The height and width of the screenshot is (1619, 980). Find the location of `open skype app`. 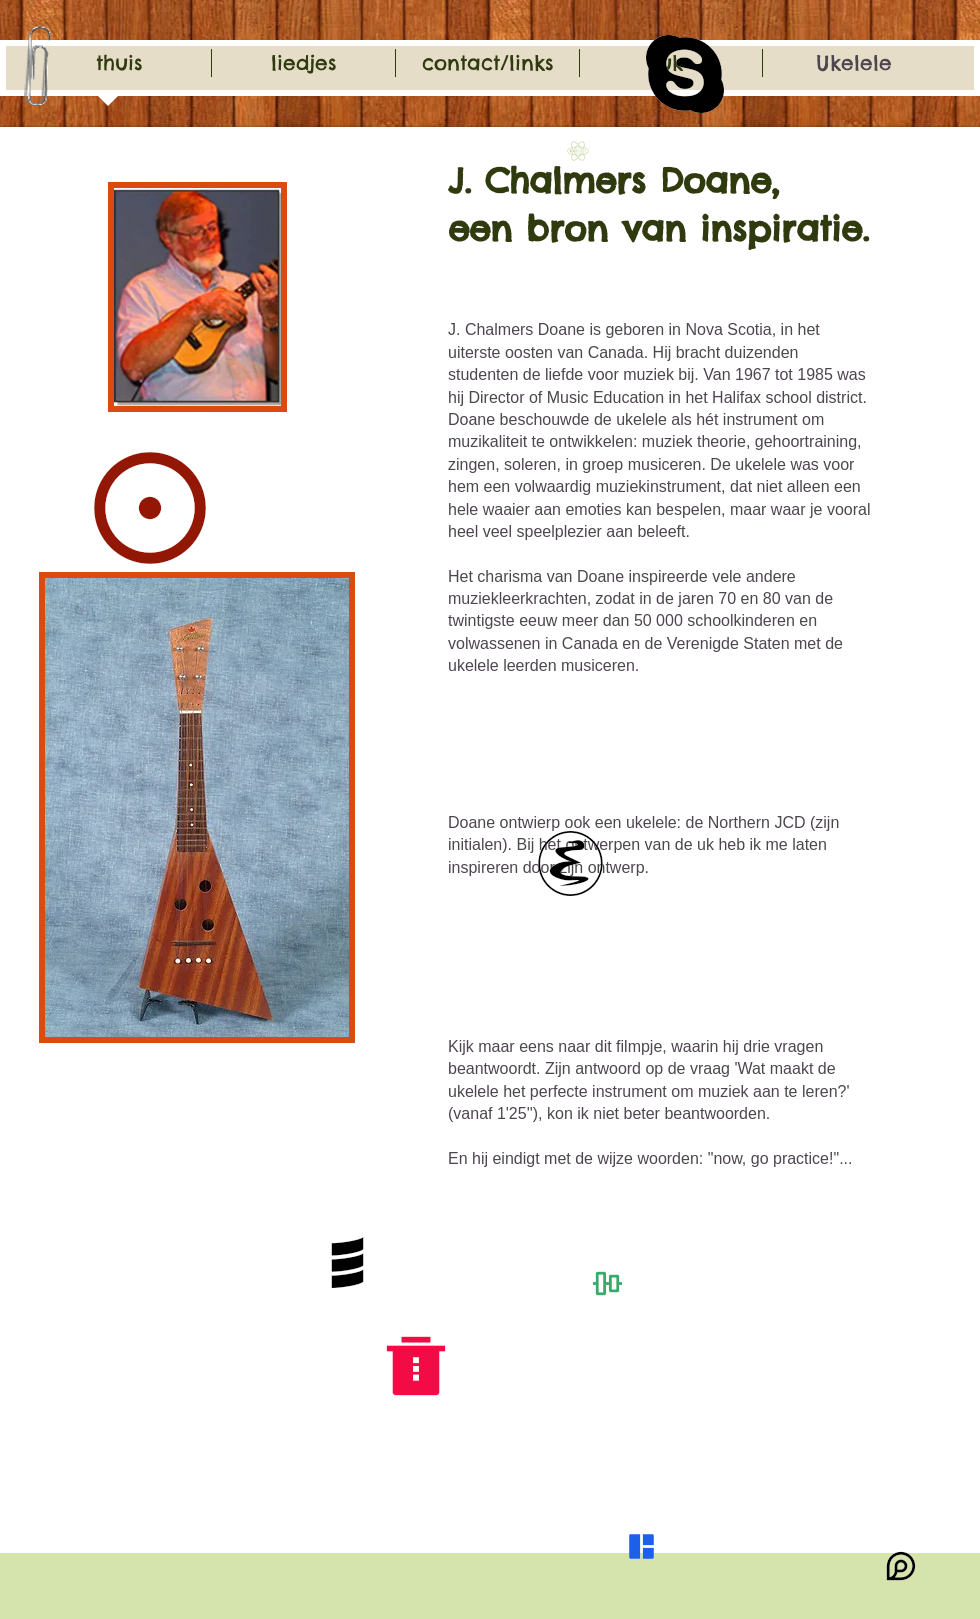

open skype app is located at coordinates (685, 74).